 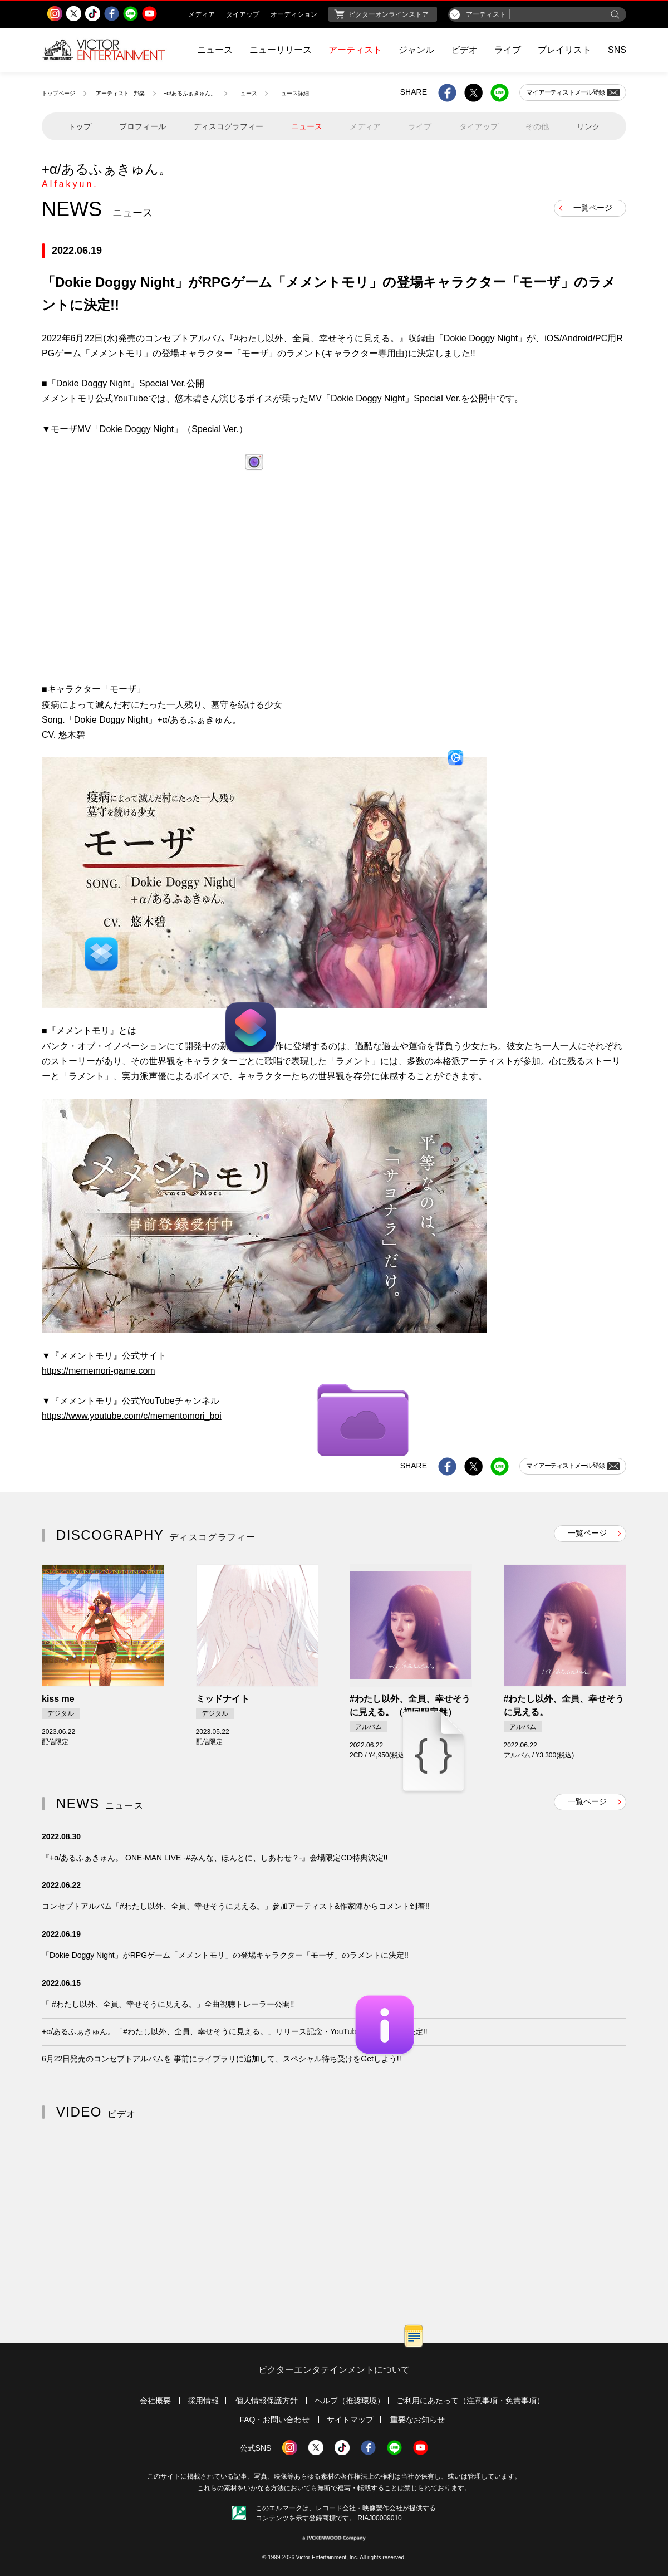 What do you see at coordinates (254, 462) in the screenshot?
I see `open webcamoid camera application` at bounding box center [254, 462].